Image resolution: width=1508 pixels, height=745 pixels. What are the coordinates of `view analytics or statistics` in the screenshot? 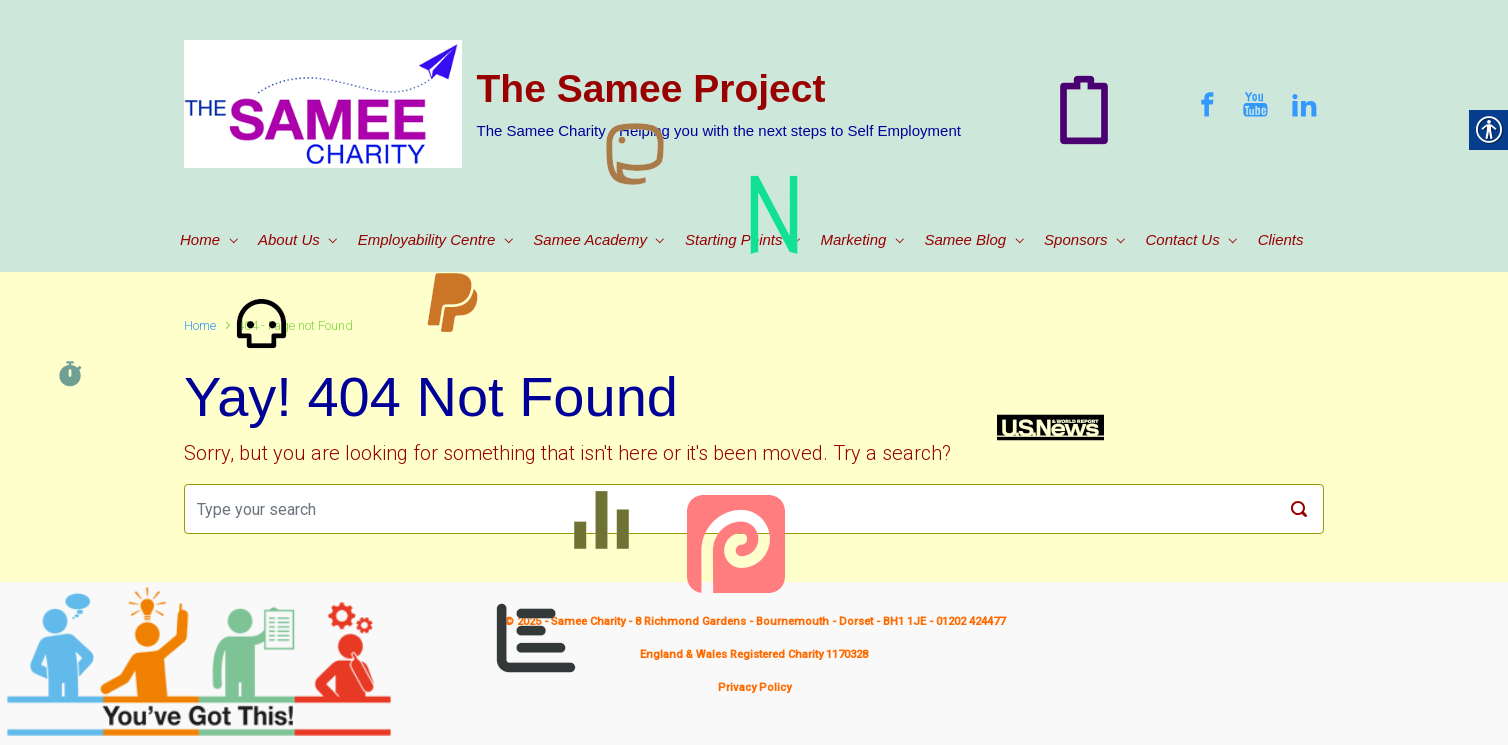 It's located at (536, 638).